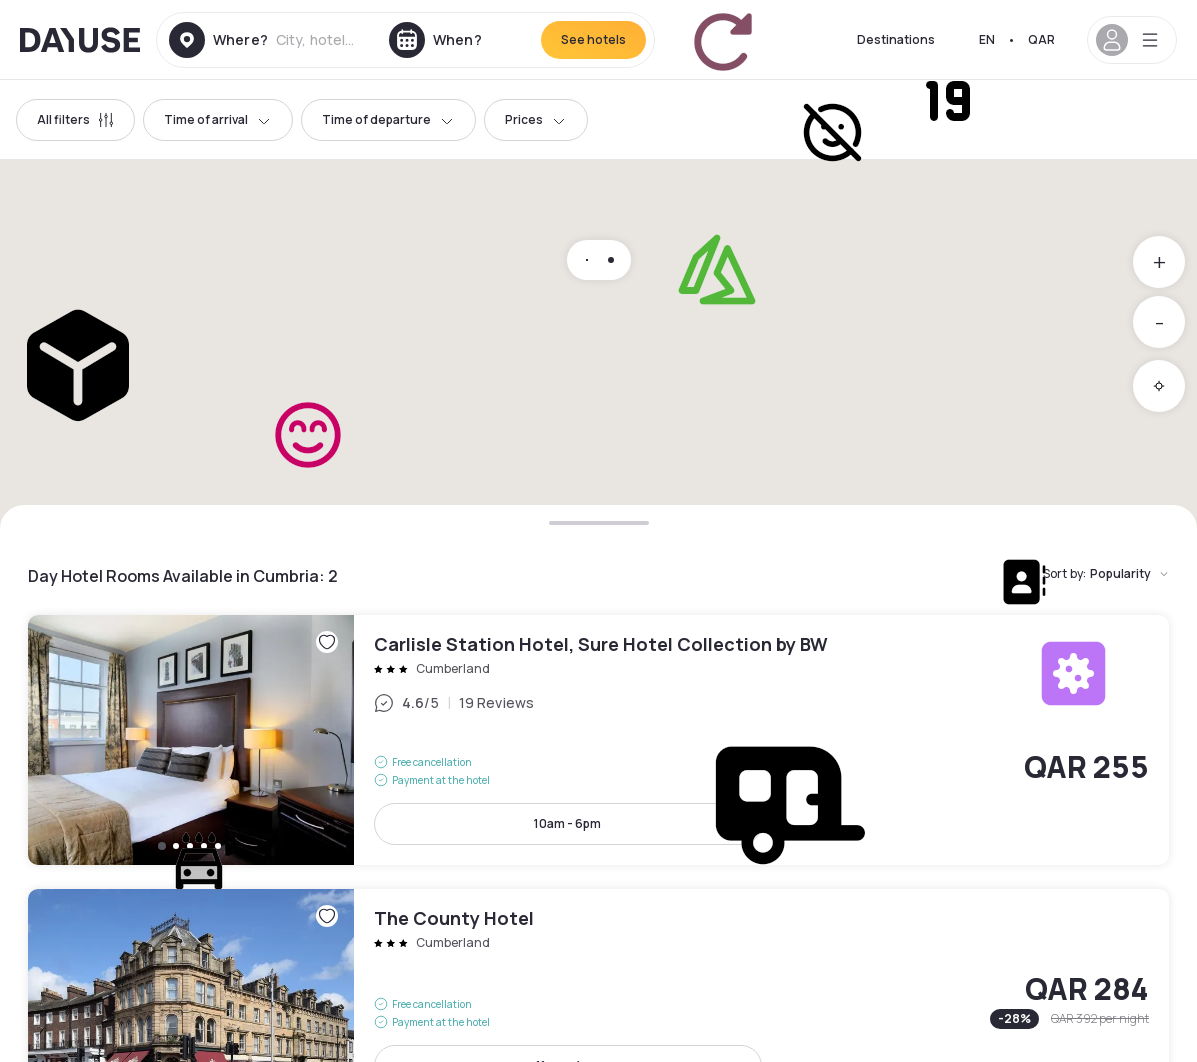 This screenshot has width=1197, height=1062. What do you see at coordinates (308, 435) in the screenshot?
I see `add a positive reaction or emoji` at bounding box center [308, 435].